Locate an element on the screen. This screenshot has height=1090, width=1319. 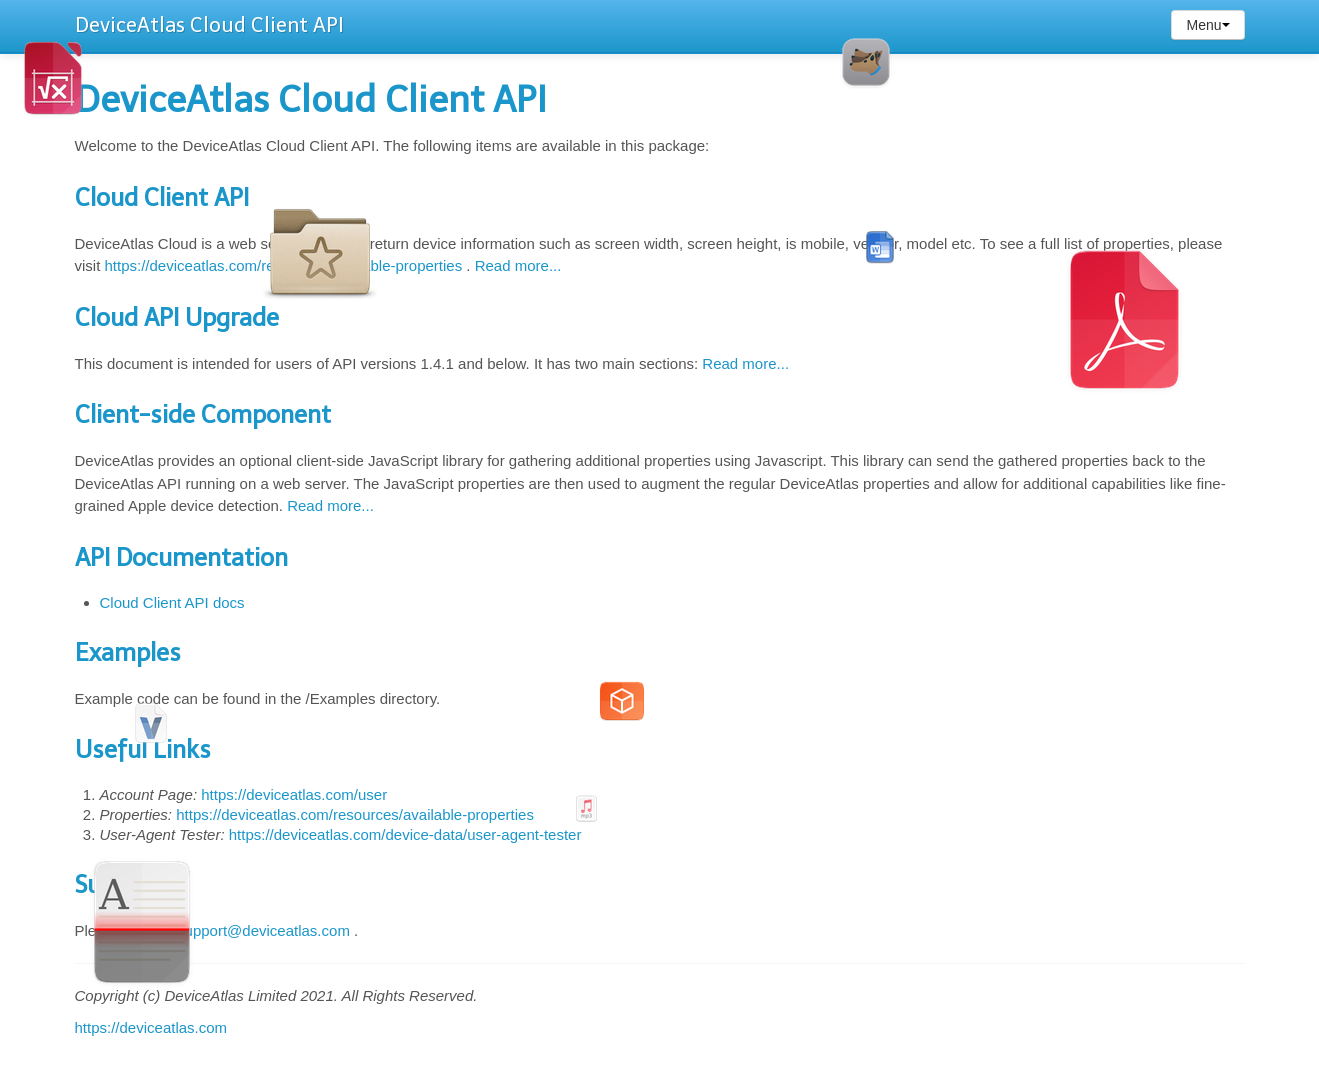
open LibreOffice Math formula editor is located at coordinates (53, 78).